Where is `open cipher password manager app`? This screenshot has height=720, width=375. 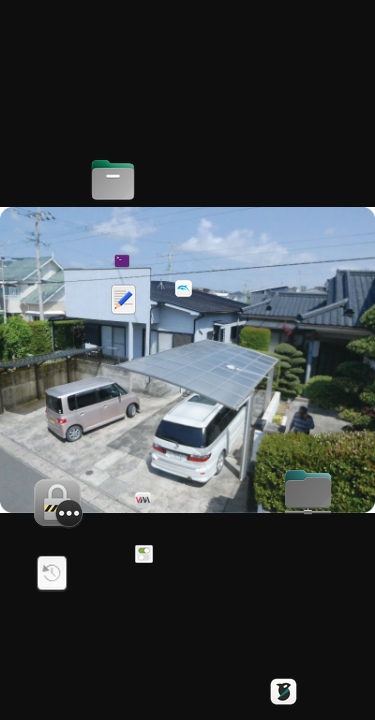
open cipher password manager app is located at coordinates (57, 502).